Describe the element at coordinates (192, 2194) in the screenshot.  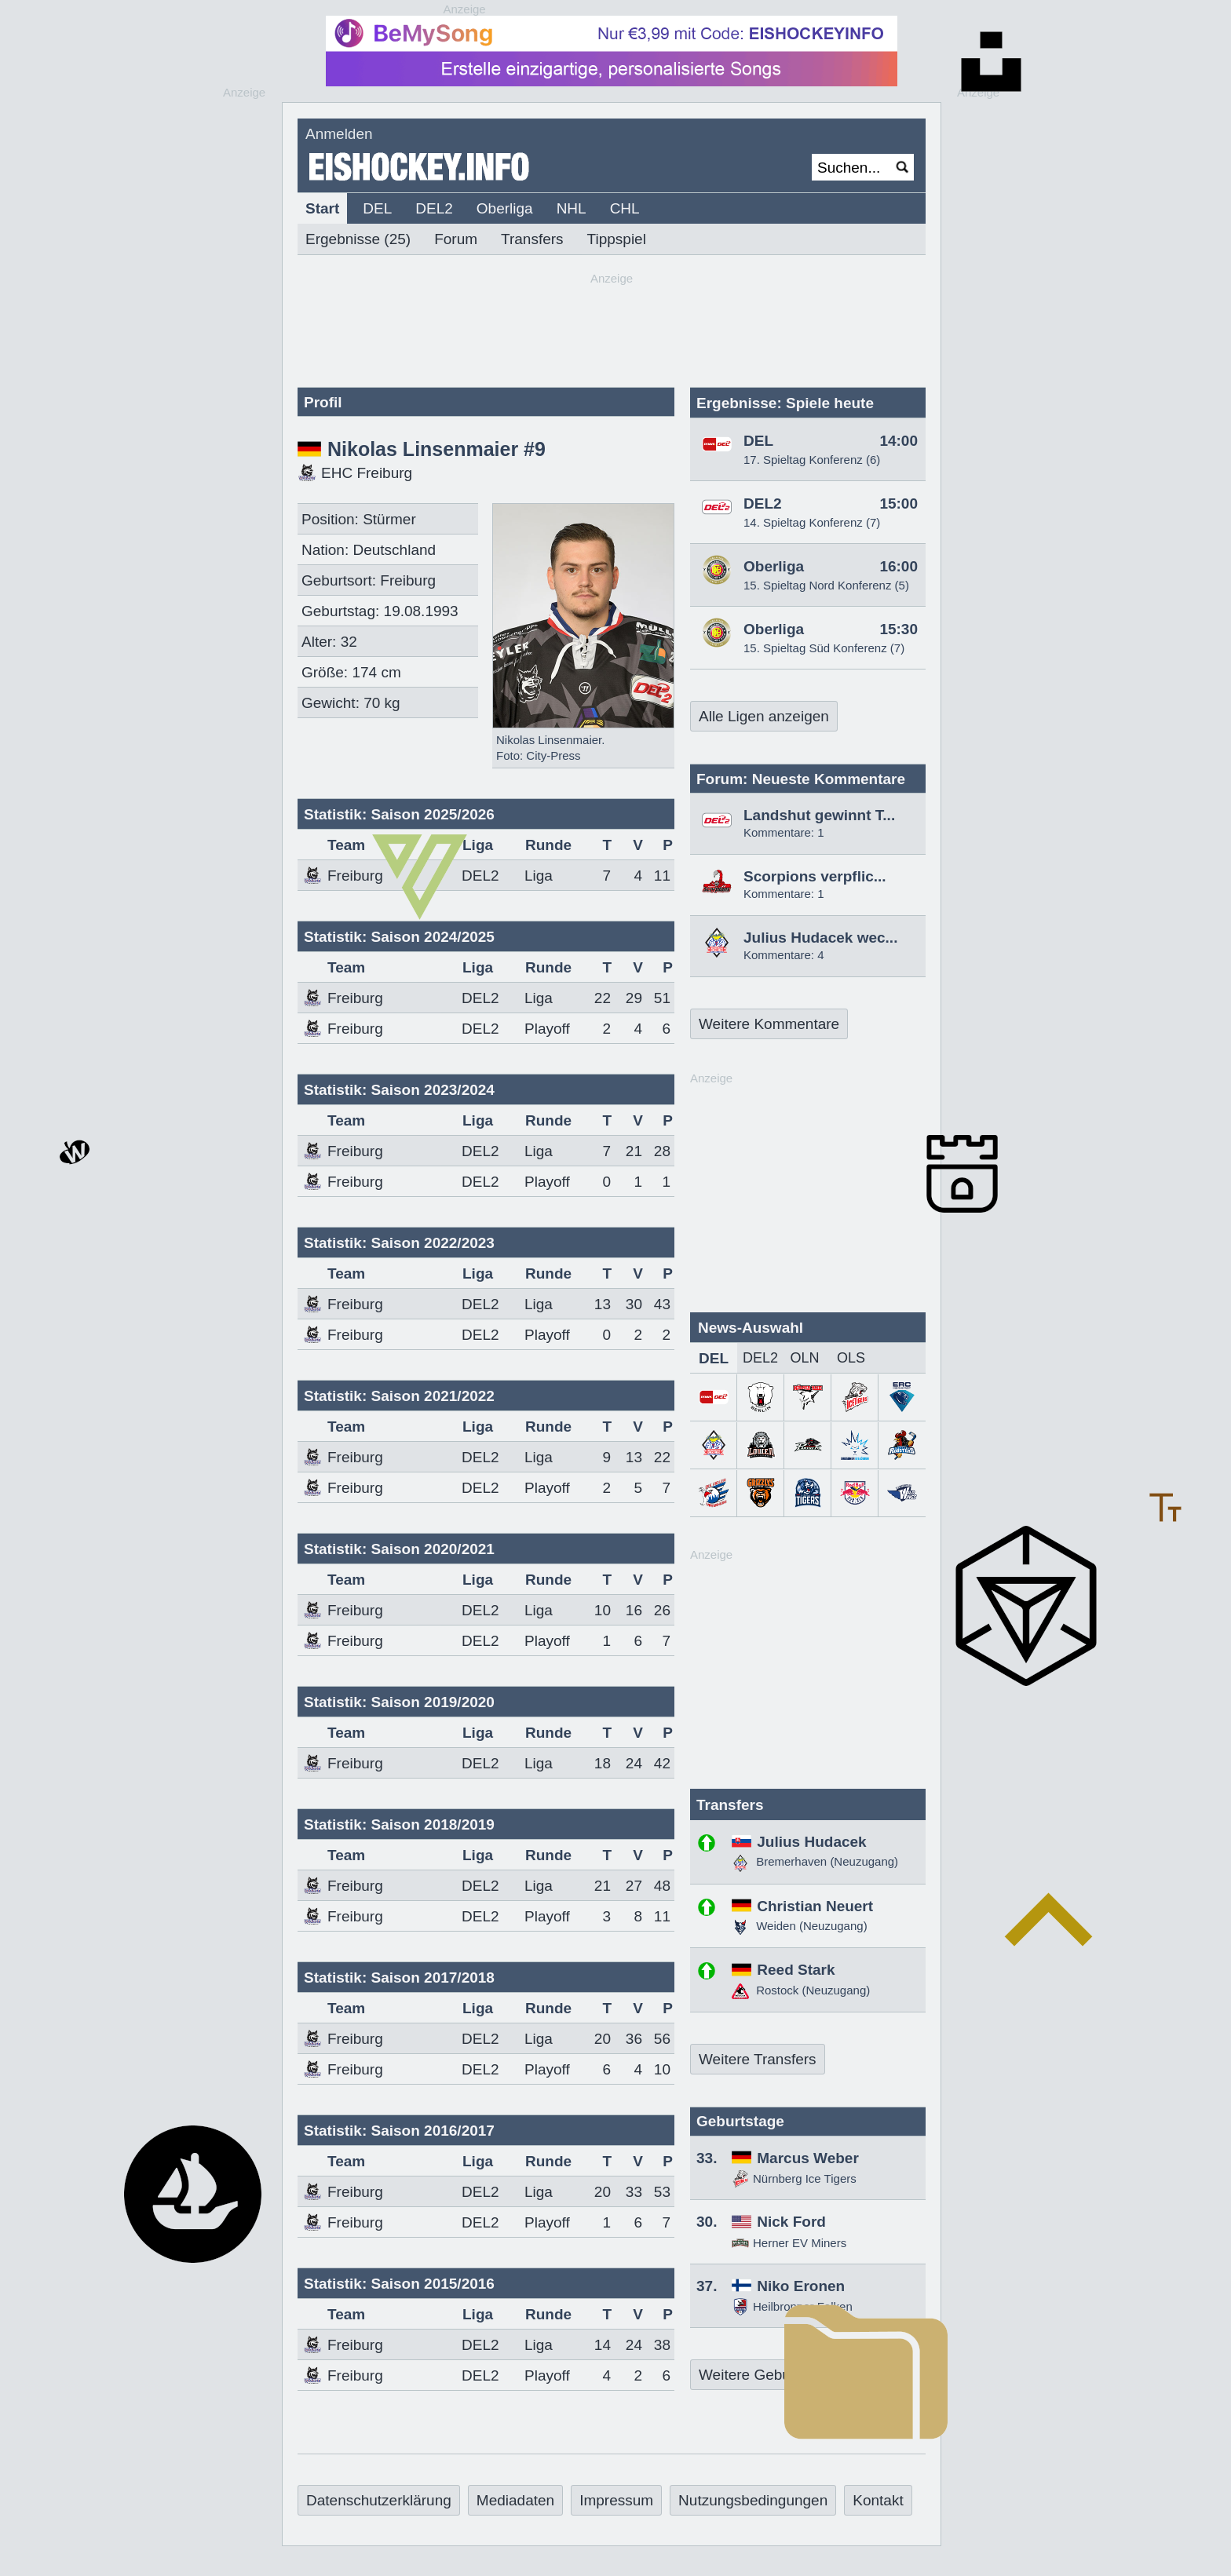
I see `open the OpenSea NFT marketplace` at that location.